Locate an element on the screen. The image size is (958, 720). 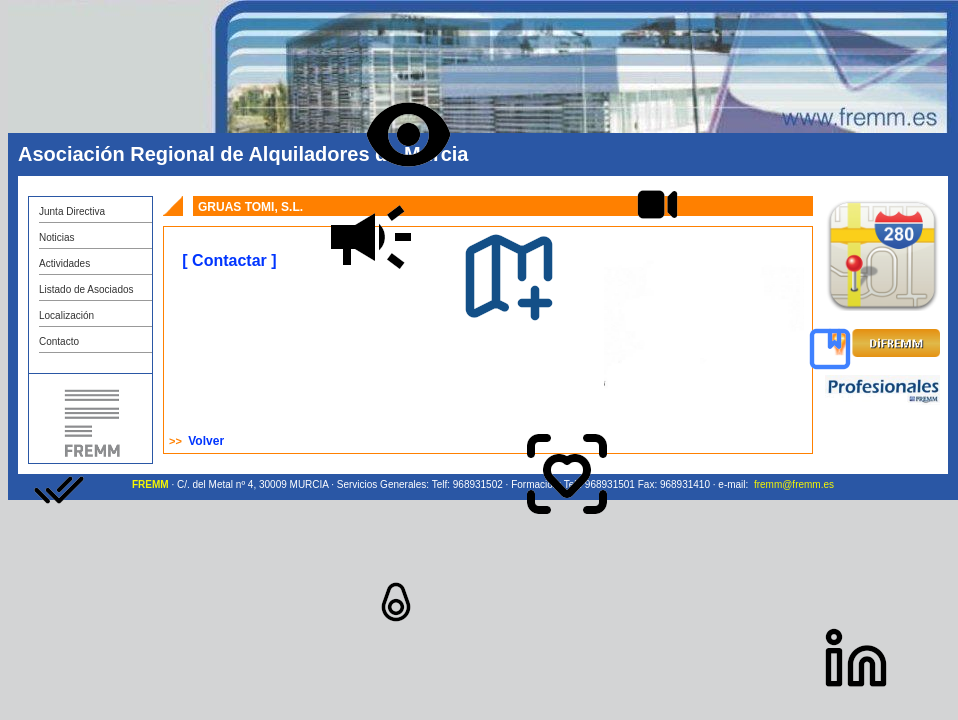
start a video call is located at coordinates (657, 204).